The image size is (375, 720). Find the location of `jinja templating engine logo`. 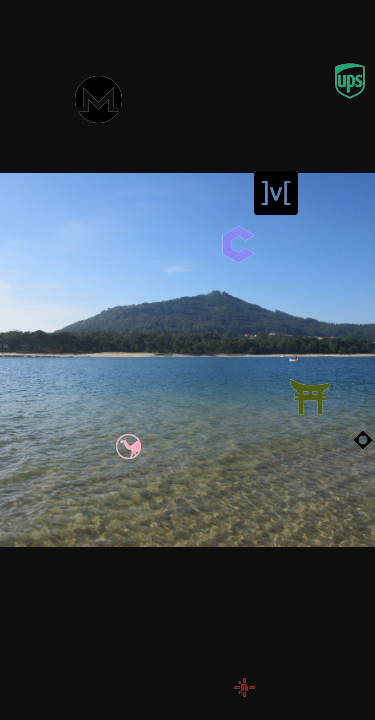

jinja templating engine logo is located at coordinates (310, 397).